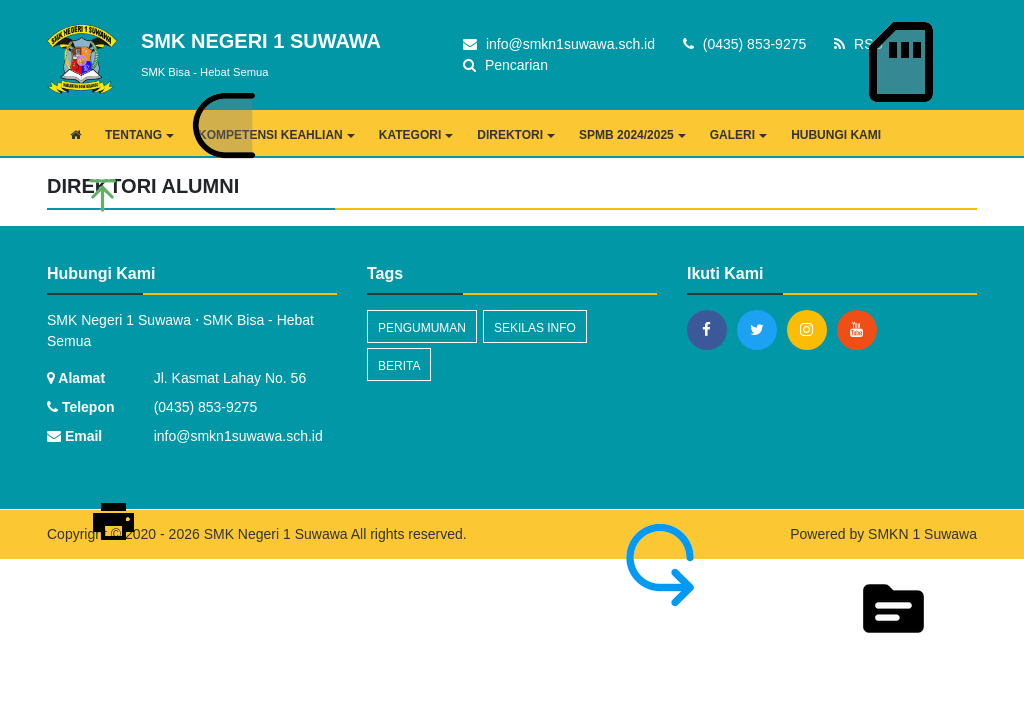 Image resolution: width=1024 pixels, height=720 pixels. What do you see at coordinates (225, 125) in the screenshot?
I see `indicates a proper subset relationship in mathematical notation` at bounding box center [225, 125].